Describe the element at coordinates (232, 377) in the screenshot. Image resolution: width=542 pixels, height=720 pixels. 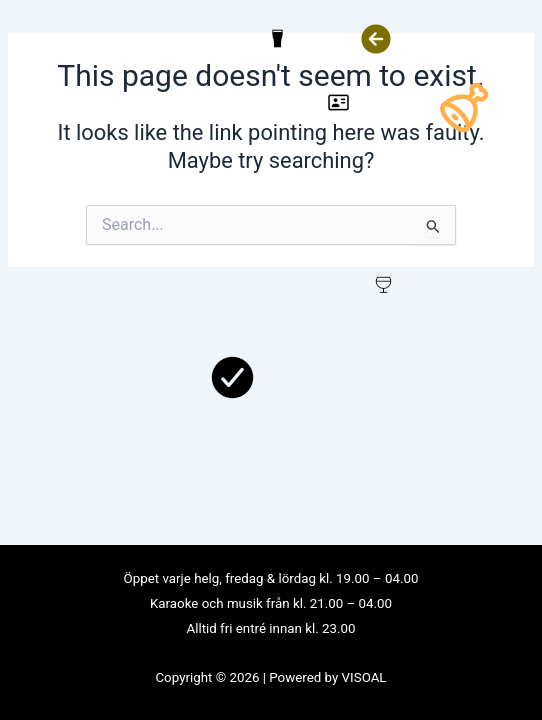
I see `indicates a completed or successful action` at that location.